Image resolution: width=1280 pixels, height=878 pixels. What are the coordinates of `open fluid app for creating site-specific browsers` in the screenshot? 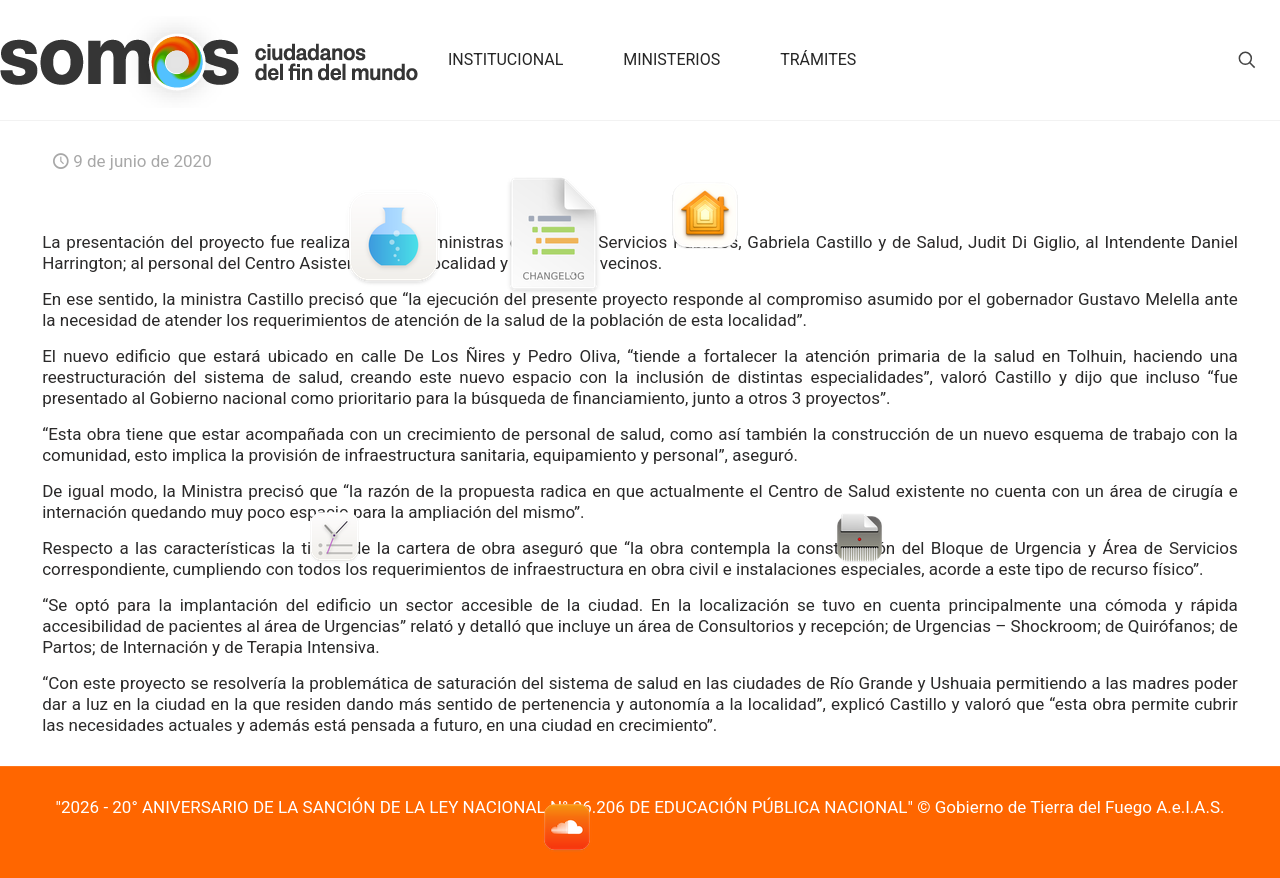 It's located at (393, 236).